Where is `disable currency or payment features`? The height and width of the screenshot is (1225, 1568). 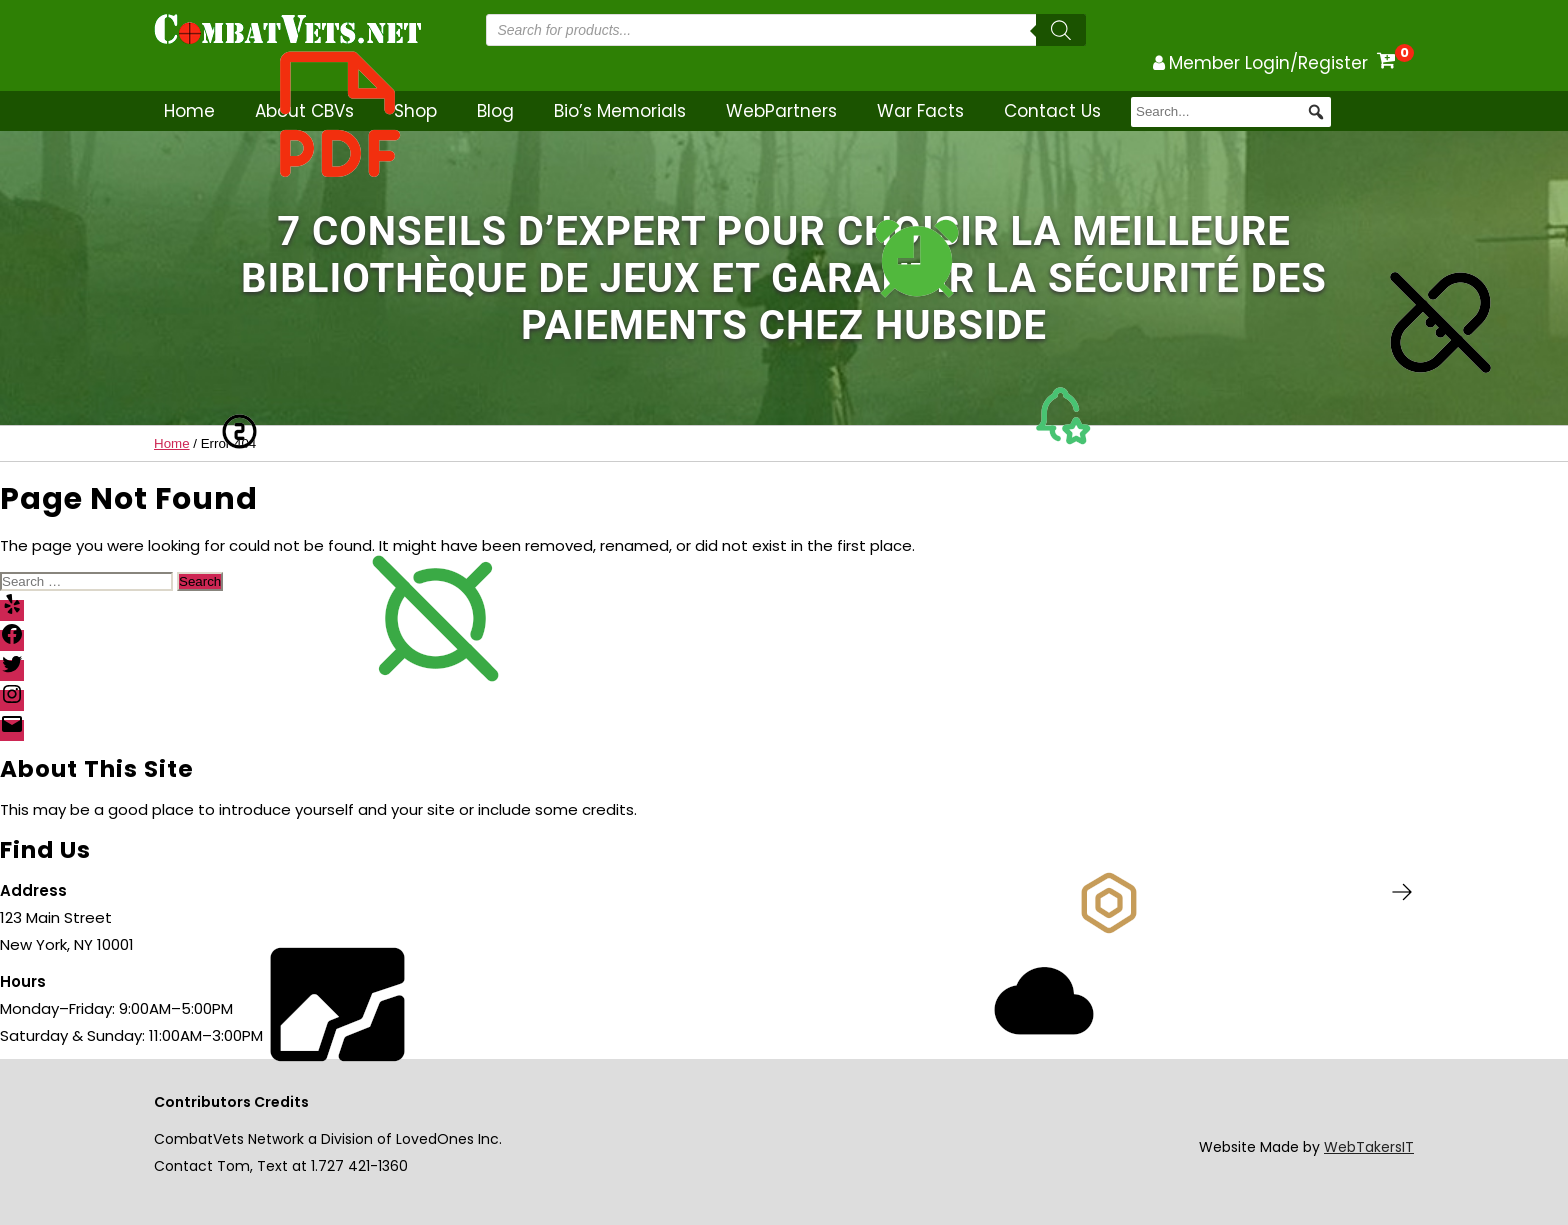 disable currency or payment features is located at coordinates (435, 618).